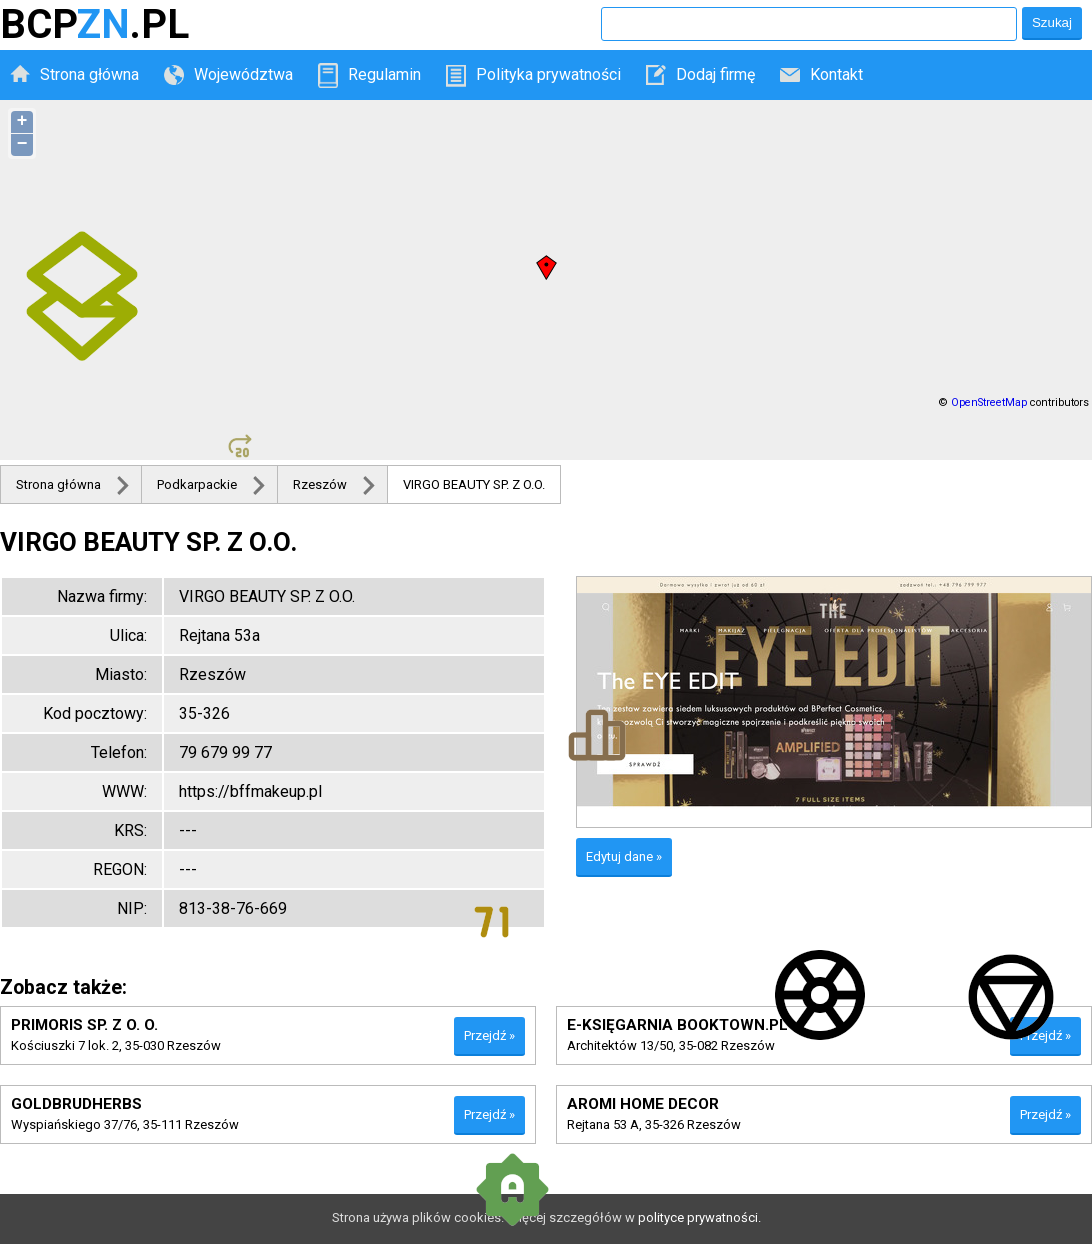 The width and height of the screenshot is (1092, 1244). What do you see at coordinates (240, 446) in the screenshot?
I see `skip forward 20 seconds` at bounding box center [240, 446].